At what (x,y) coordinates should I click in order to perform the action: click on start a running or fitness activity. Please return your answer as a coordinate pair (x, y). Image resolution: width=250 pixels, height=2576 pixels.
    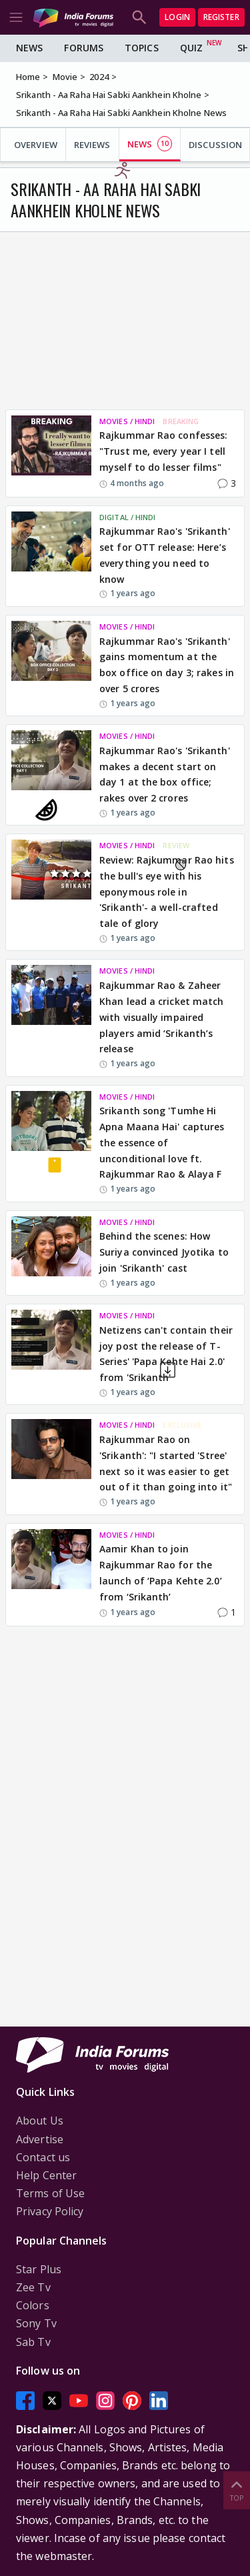
    Looking at the image, I should click on (123, 170).